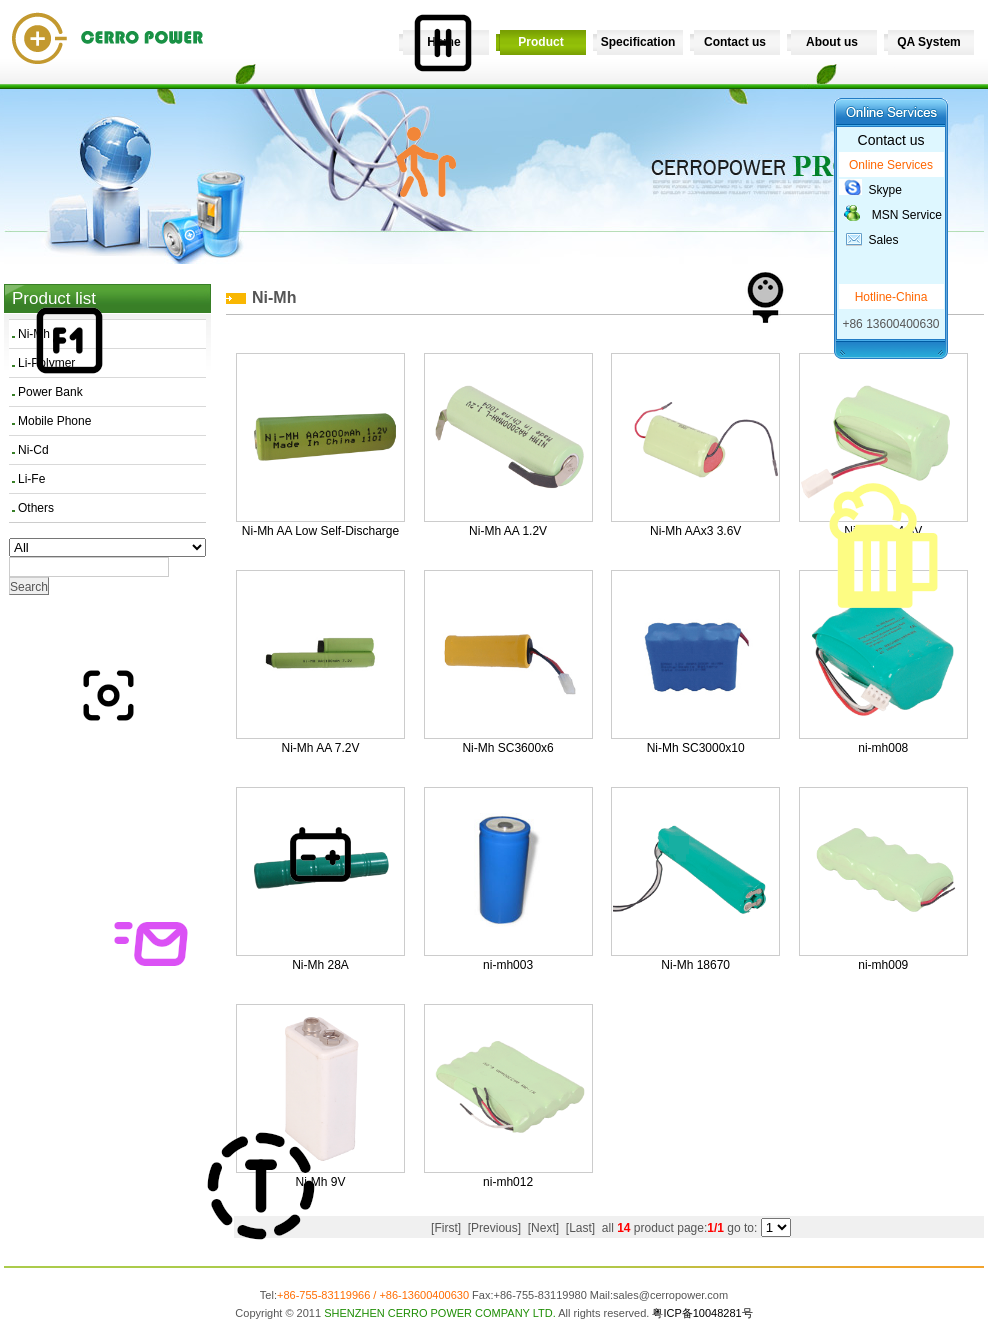 The image size is (988, 1342). I want to click on send message quickly, so click(151, 944).